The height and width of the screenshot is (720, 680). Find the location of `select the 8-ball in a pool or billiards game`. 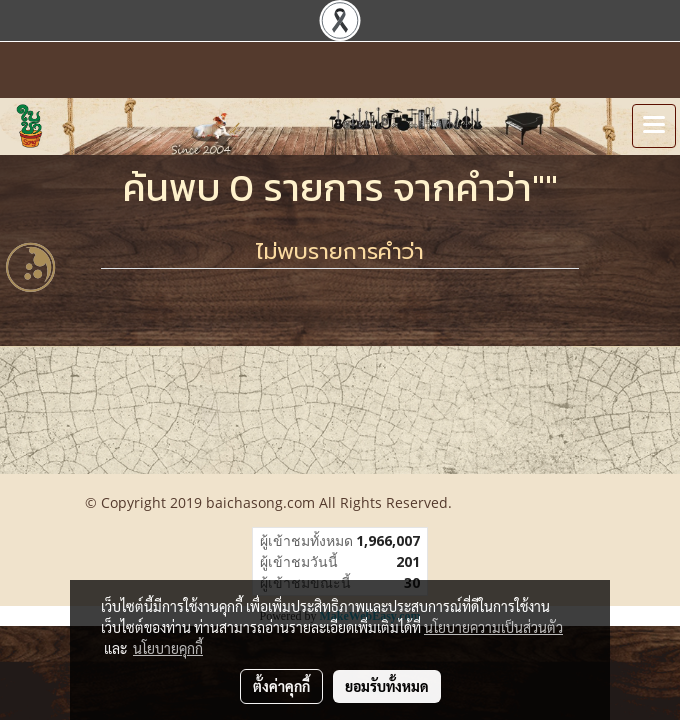

select the 8-ball in a pool or billiards game is located at coordinates (30, 267).